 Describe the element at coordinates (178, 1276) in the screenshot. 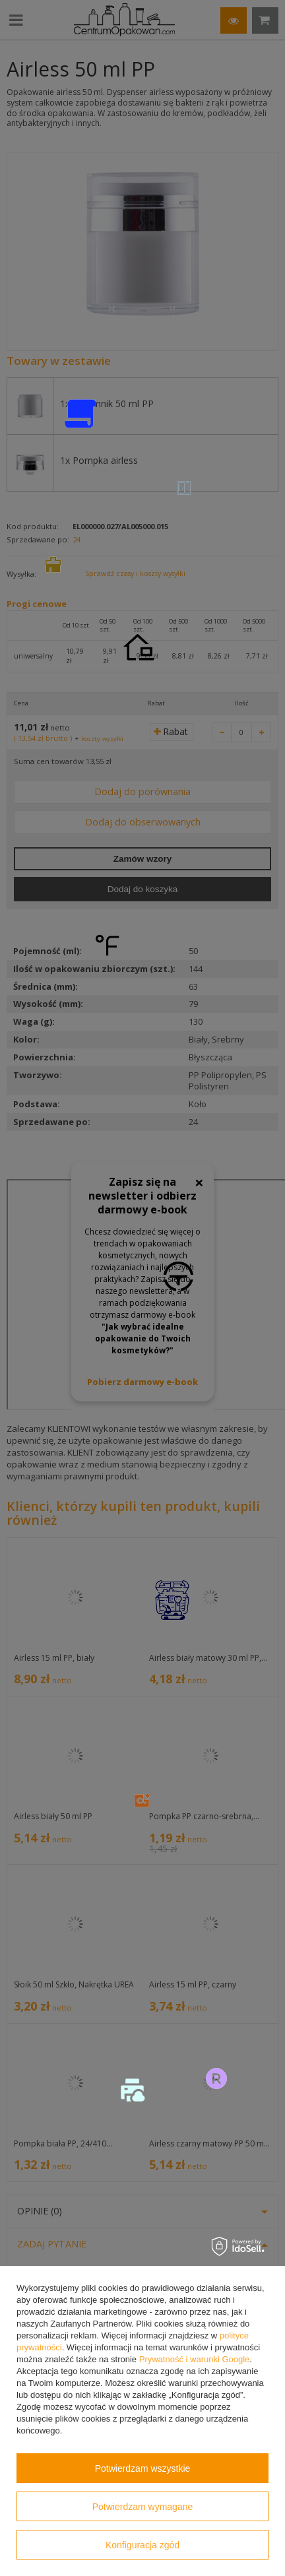

I see `access driving or navigation mode` at that location.